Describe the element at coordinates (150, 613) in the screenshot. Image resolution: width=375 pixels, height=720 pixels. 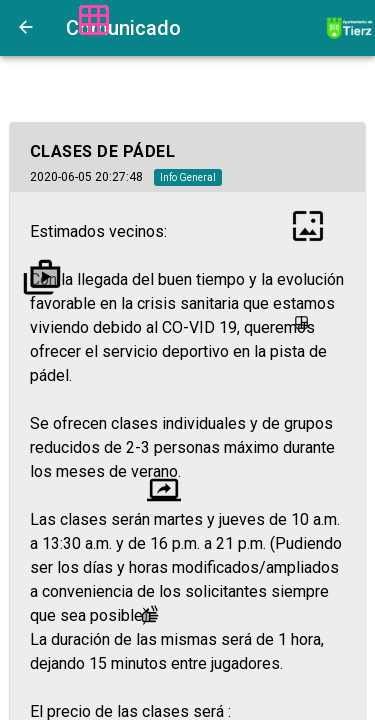
I see `hand dryer available in this location` at that location.